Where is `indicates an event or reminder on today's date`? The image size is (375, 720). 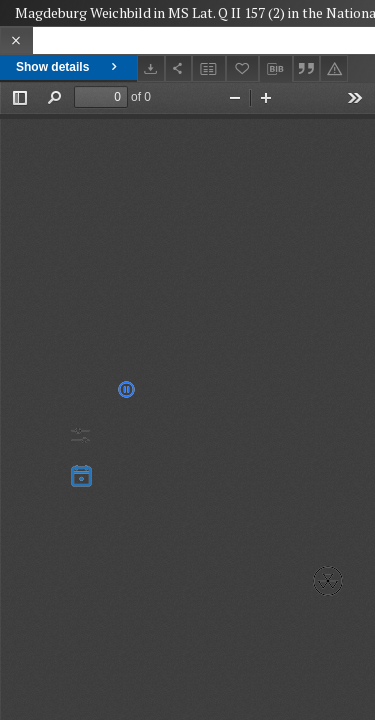 indicates an event or reminder on today's date is located at coordinates (81, 476).